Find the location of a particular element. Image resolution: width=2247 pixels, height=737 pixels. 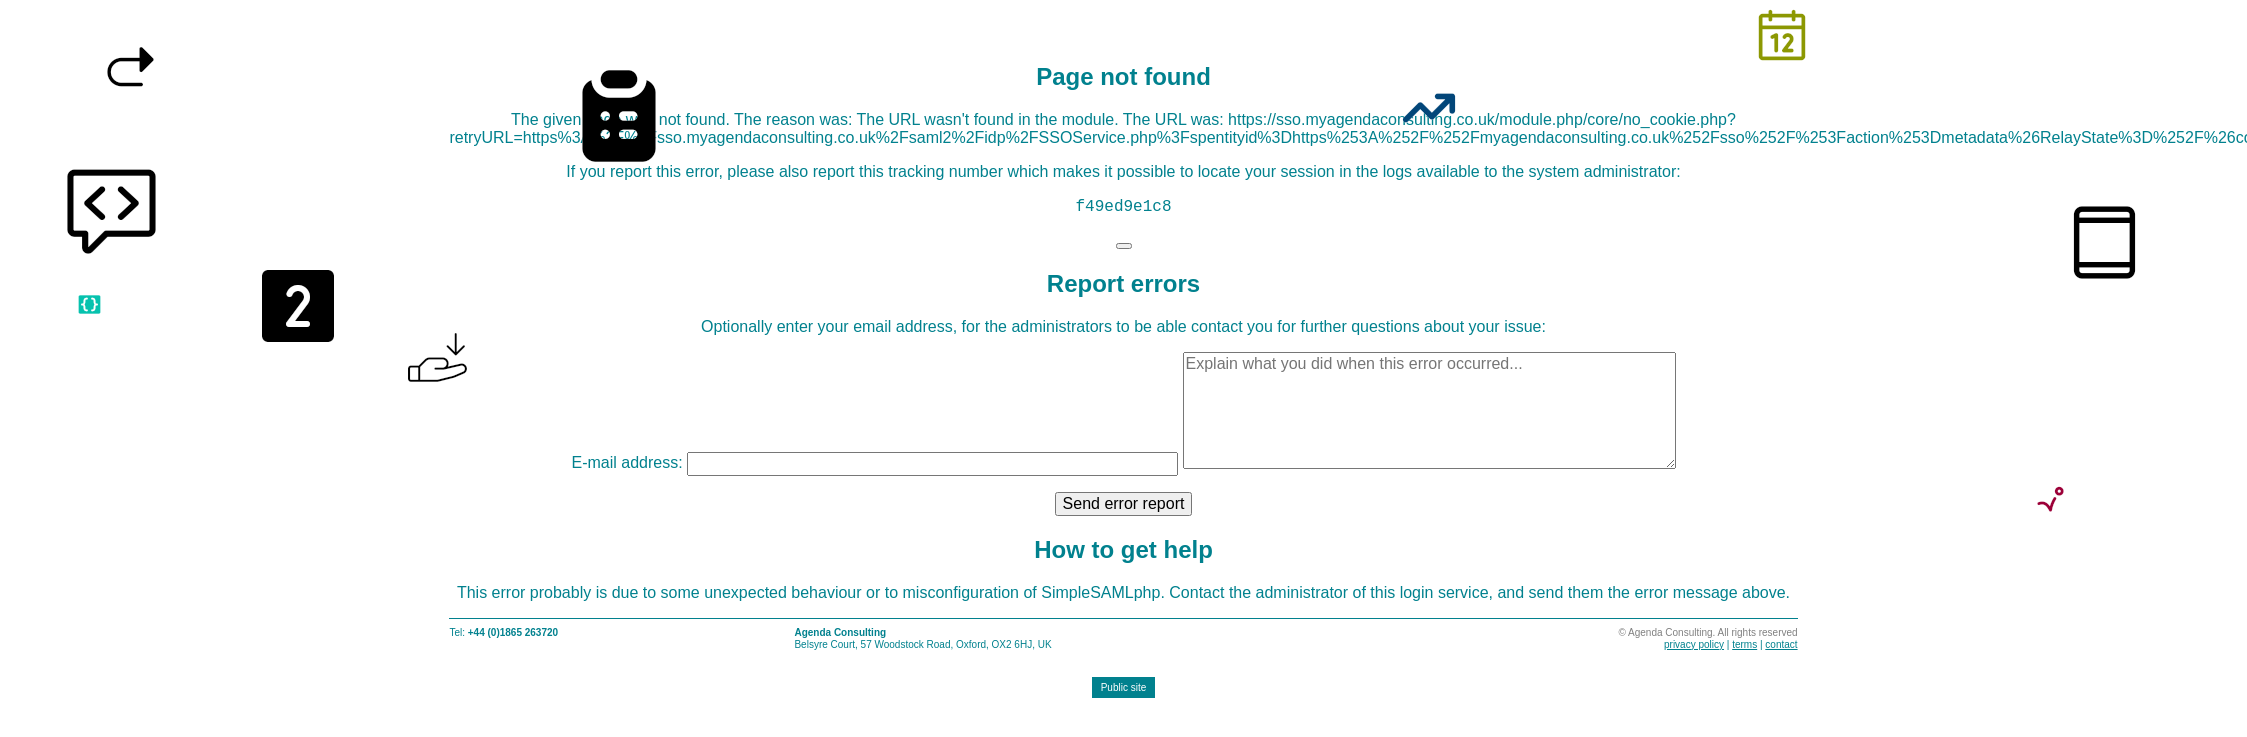

indicates step two in a multi-step process is located at coordinates (298, 306).